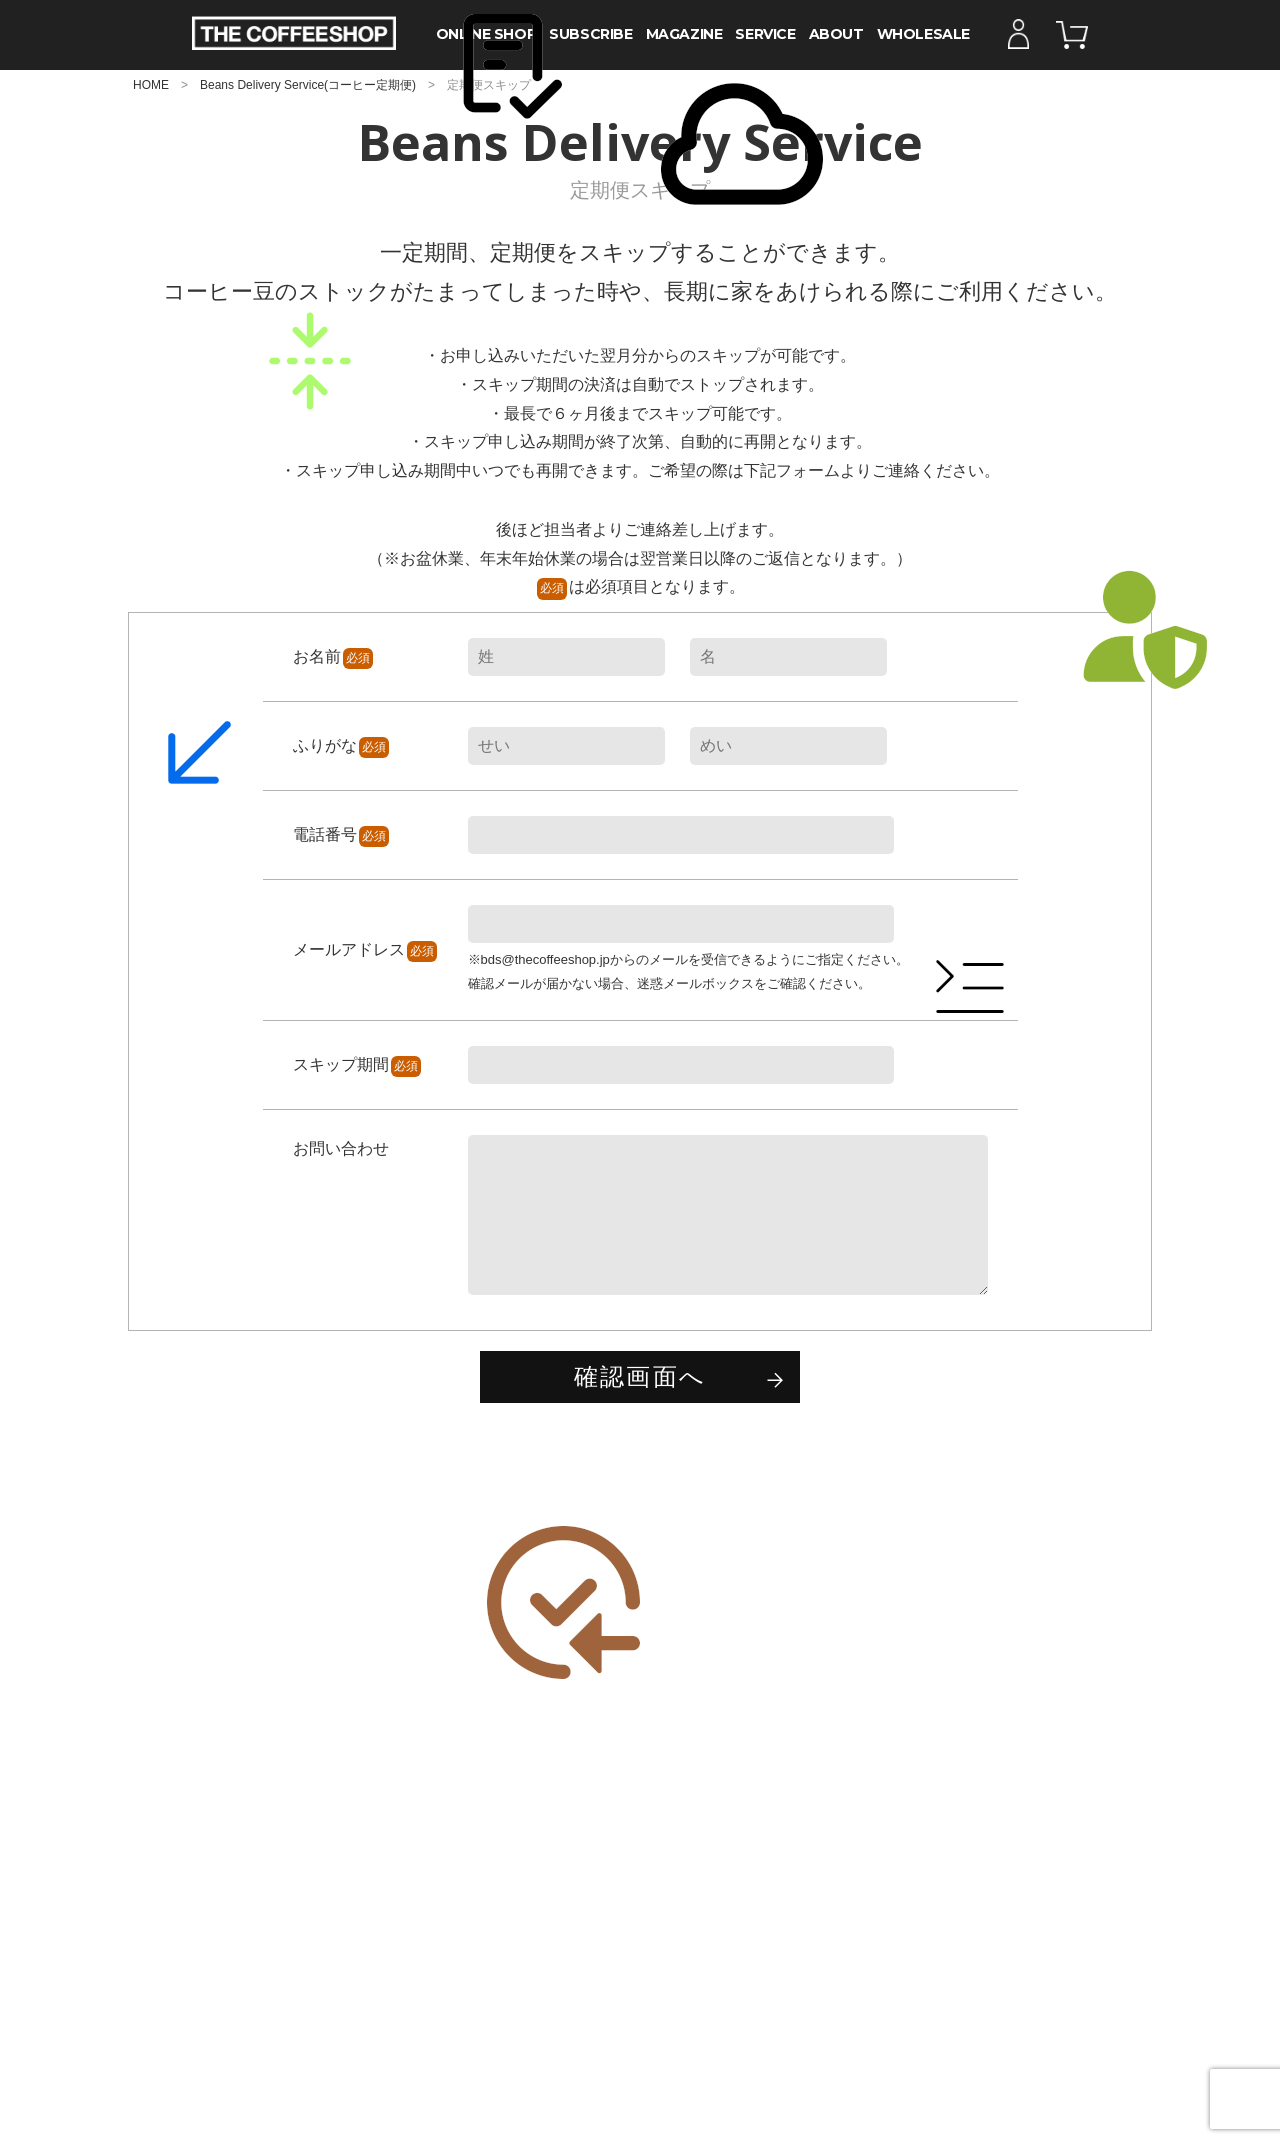 The image size is (1280, 2143). I want to click on navigate to previous or lower-left content, so click(202, 750).